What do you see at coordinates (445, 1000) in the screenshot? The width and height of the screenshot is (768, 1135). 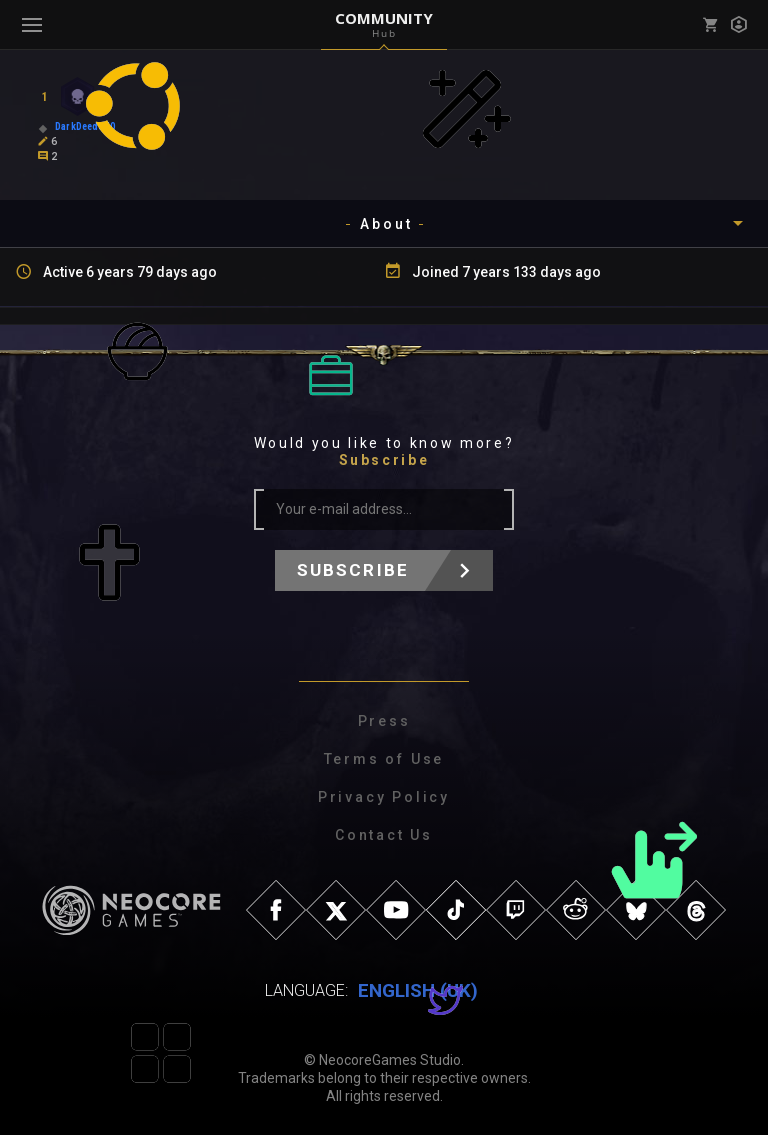 I see `open Twitter app or profile` at bounding box center [445, 1000].